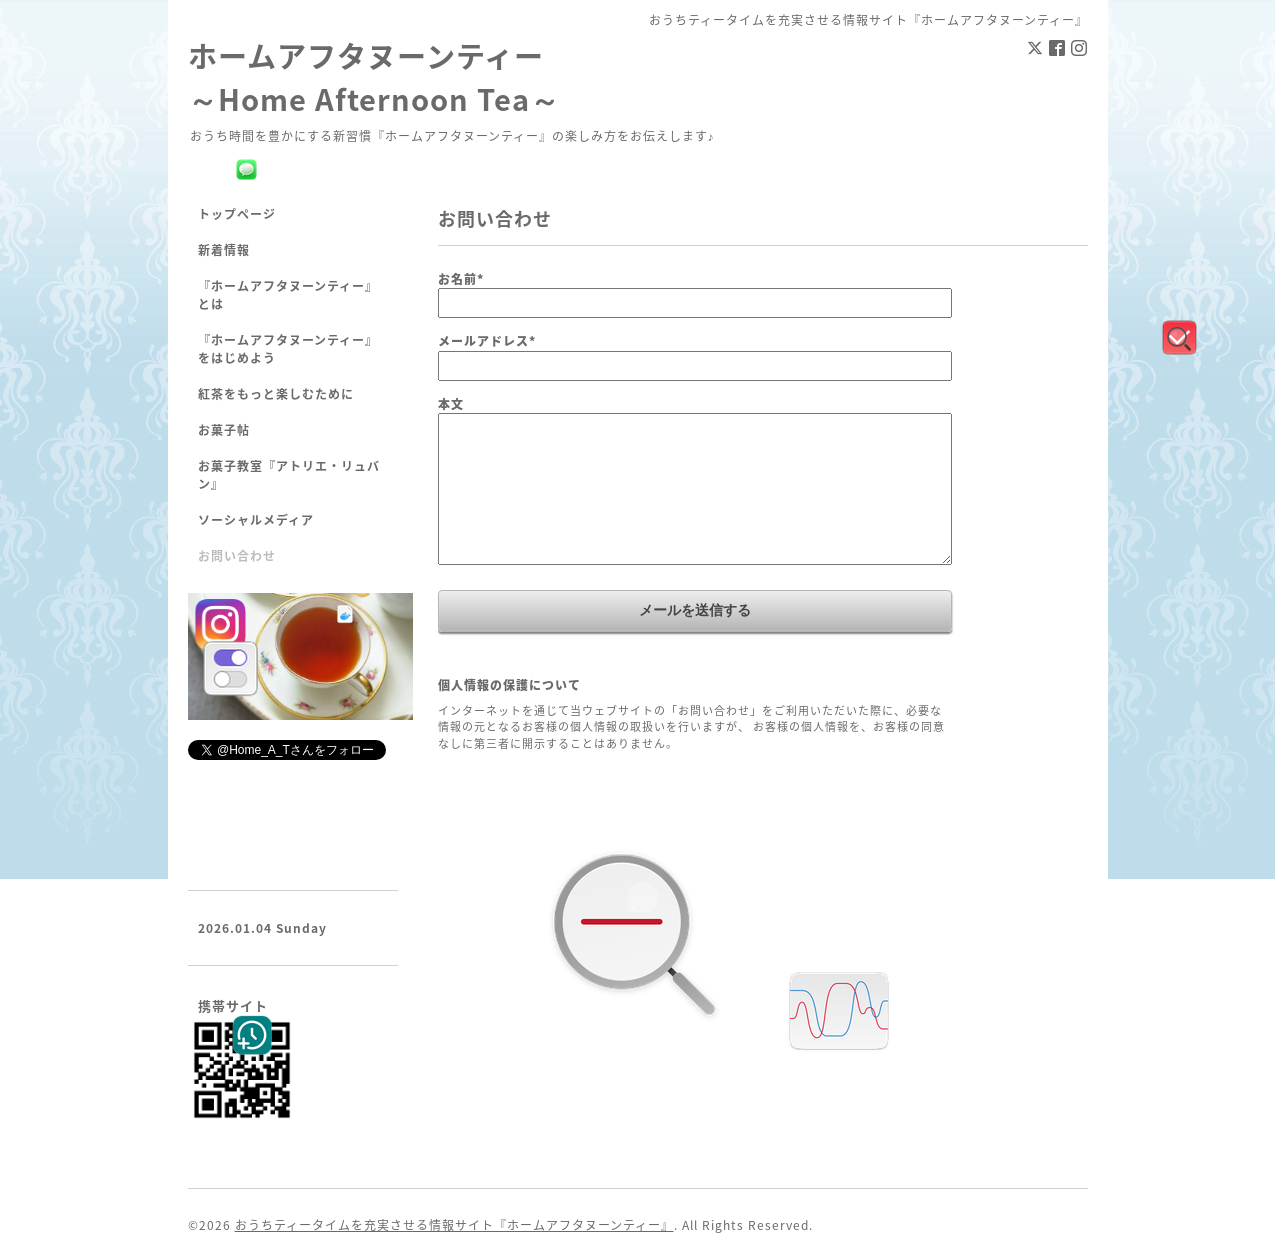  I want to click on dockerfile or docker configuration file, so click(345, 614).